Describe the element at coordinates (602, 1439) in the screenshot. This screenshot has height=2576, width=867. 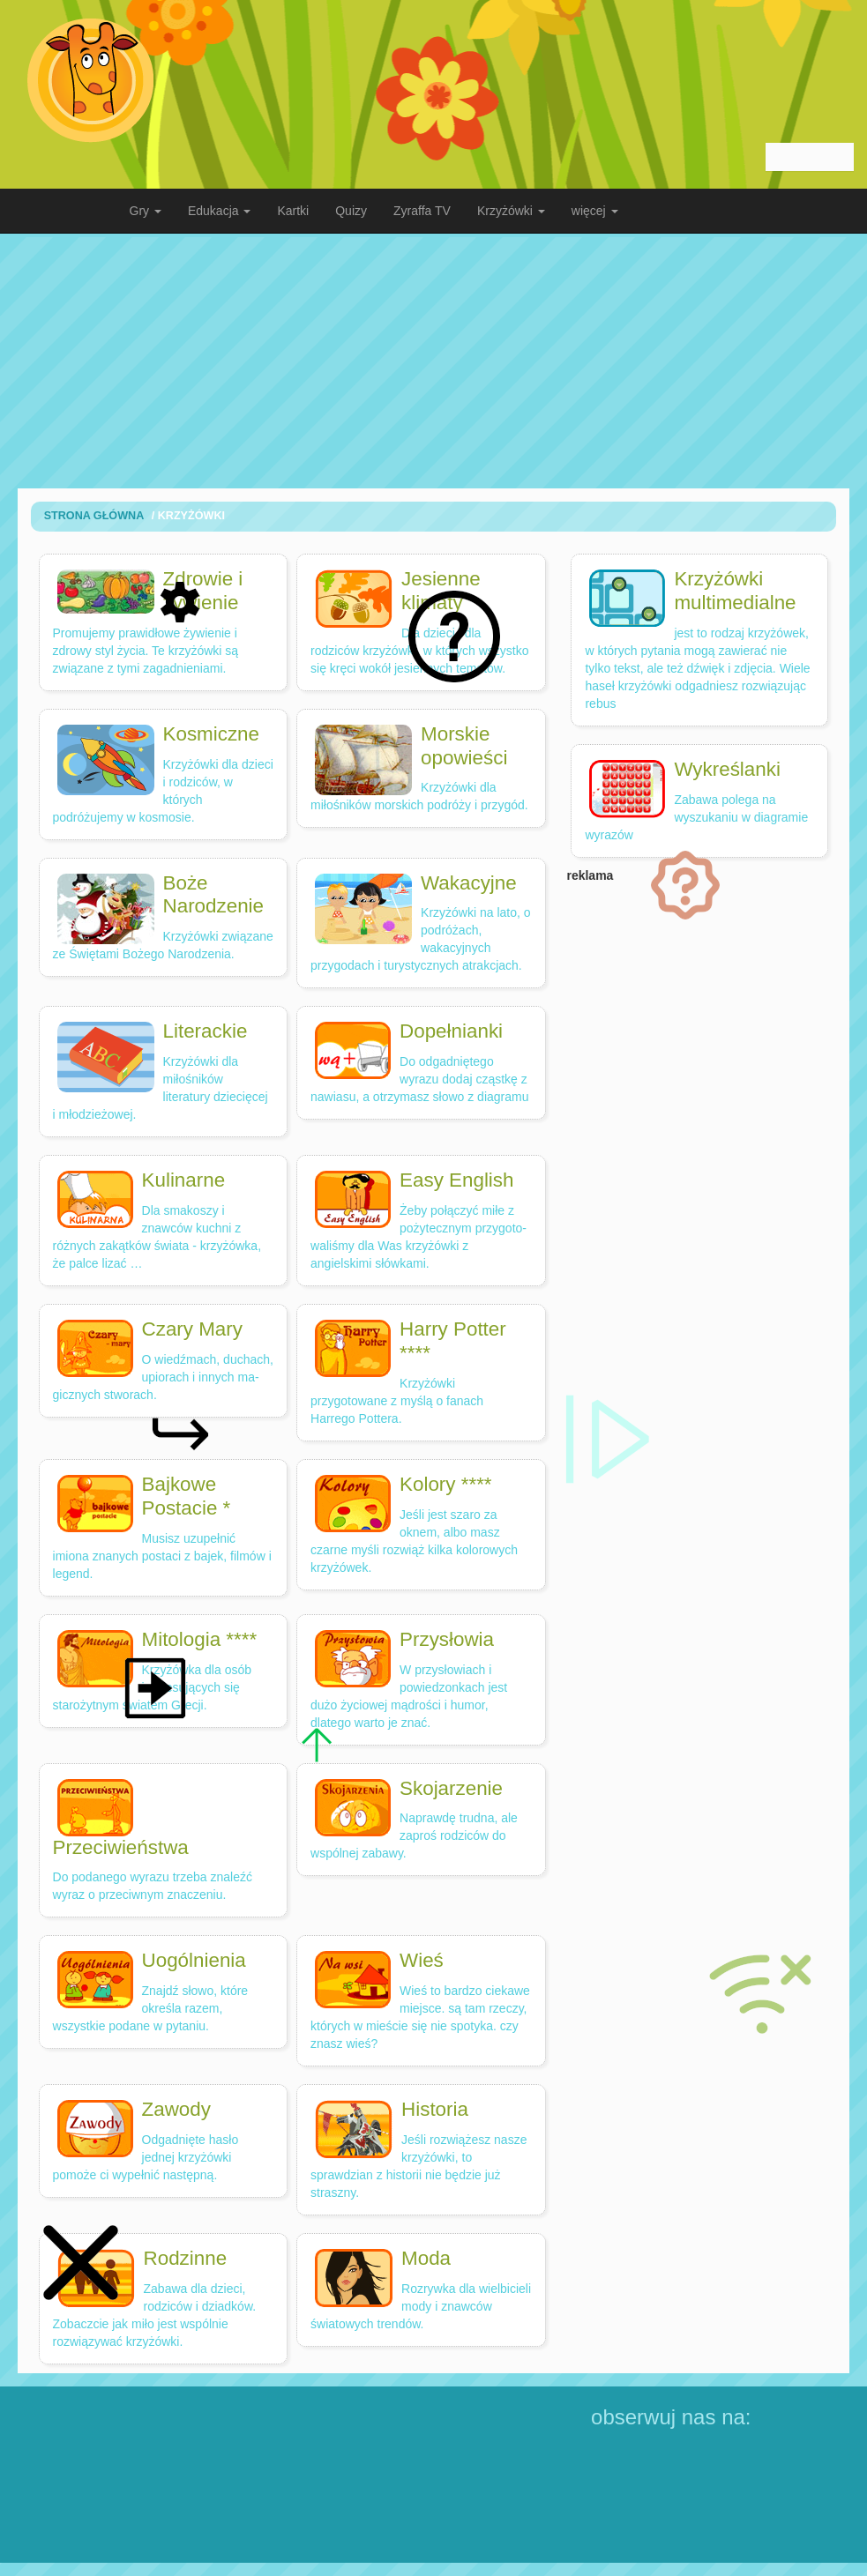
I see `continue debugging past current breakpoint` at that location.